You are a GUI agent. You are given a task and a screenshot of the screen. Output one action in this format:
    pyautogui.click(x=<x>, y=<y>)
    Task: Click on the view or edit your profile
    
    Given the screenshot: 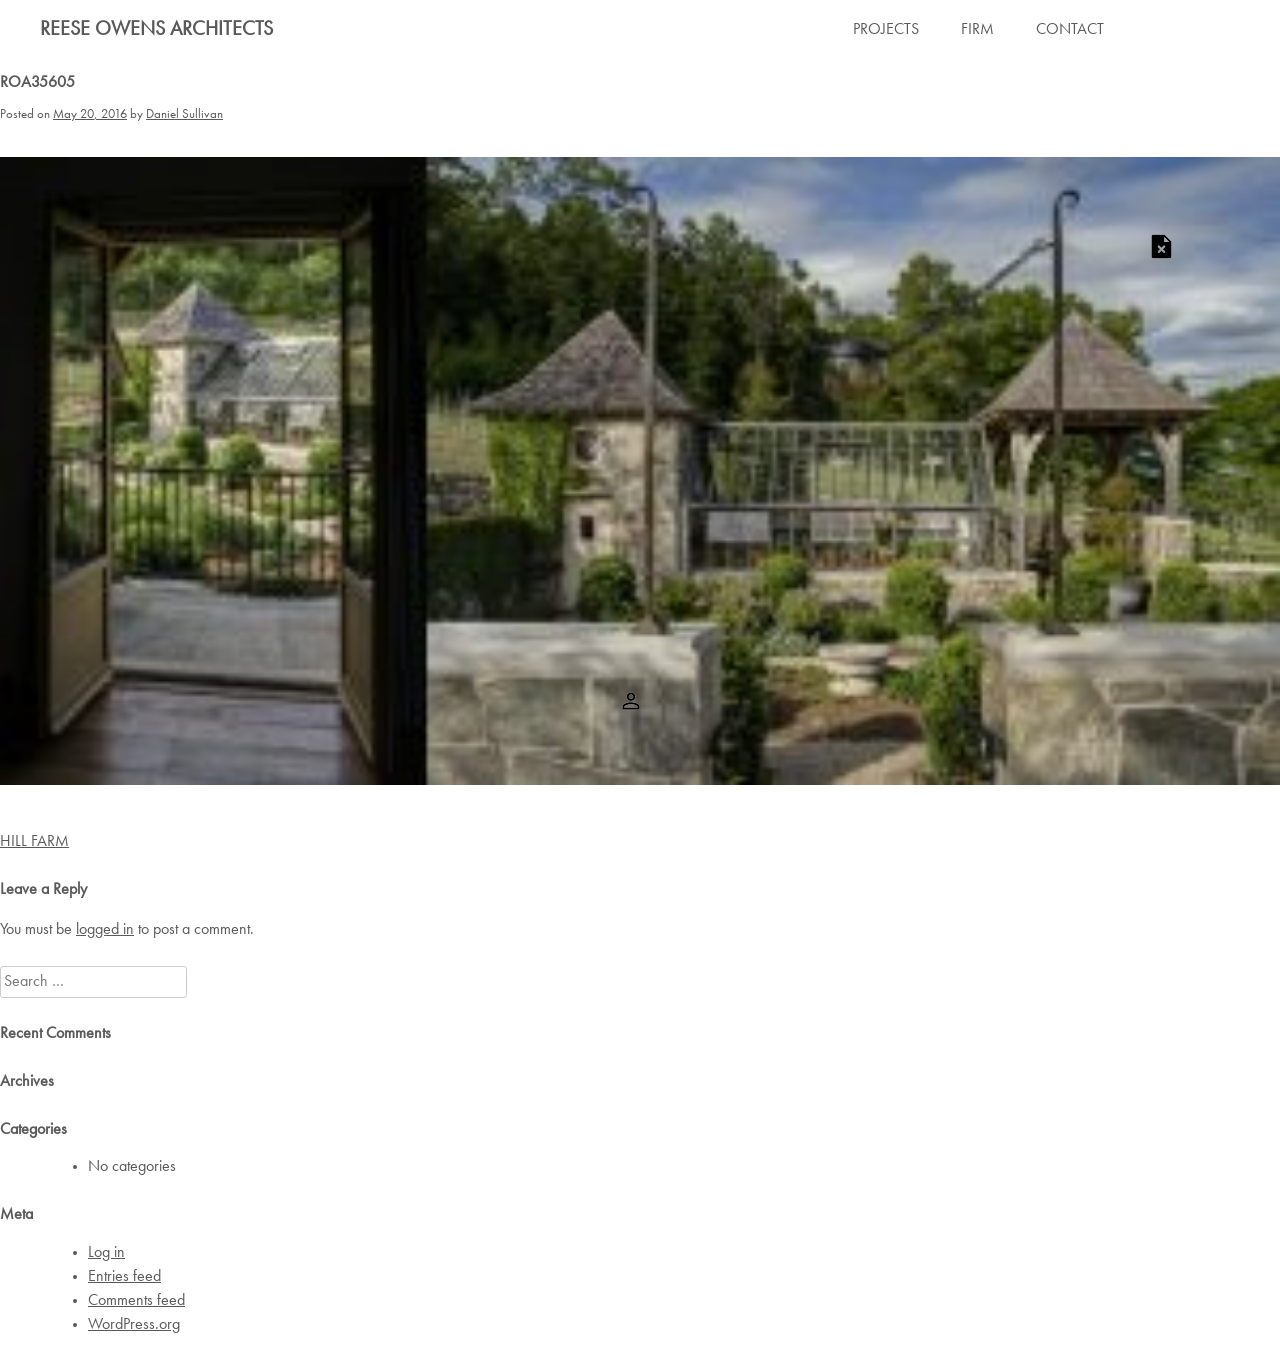 What is the action you would take?
    pyautogui.click(x=631, y=701)
    